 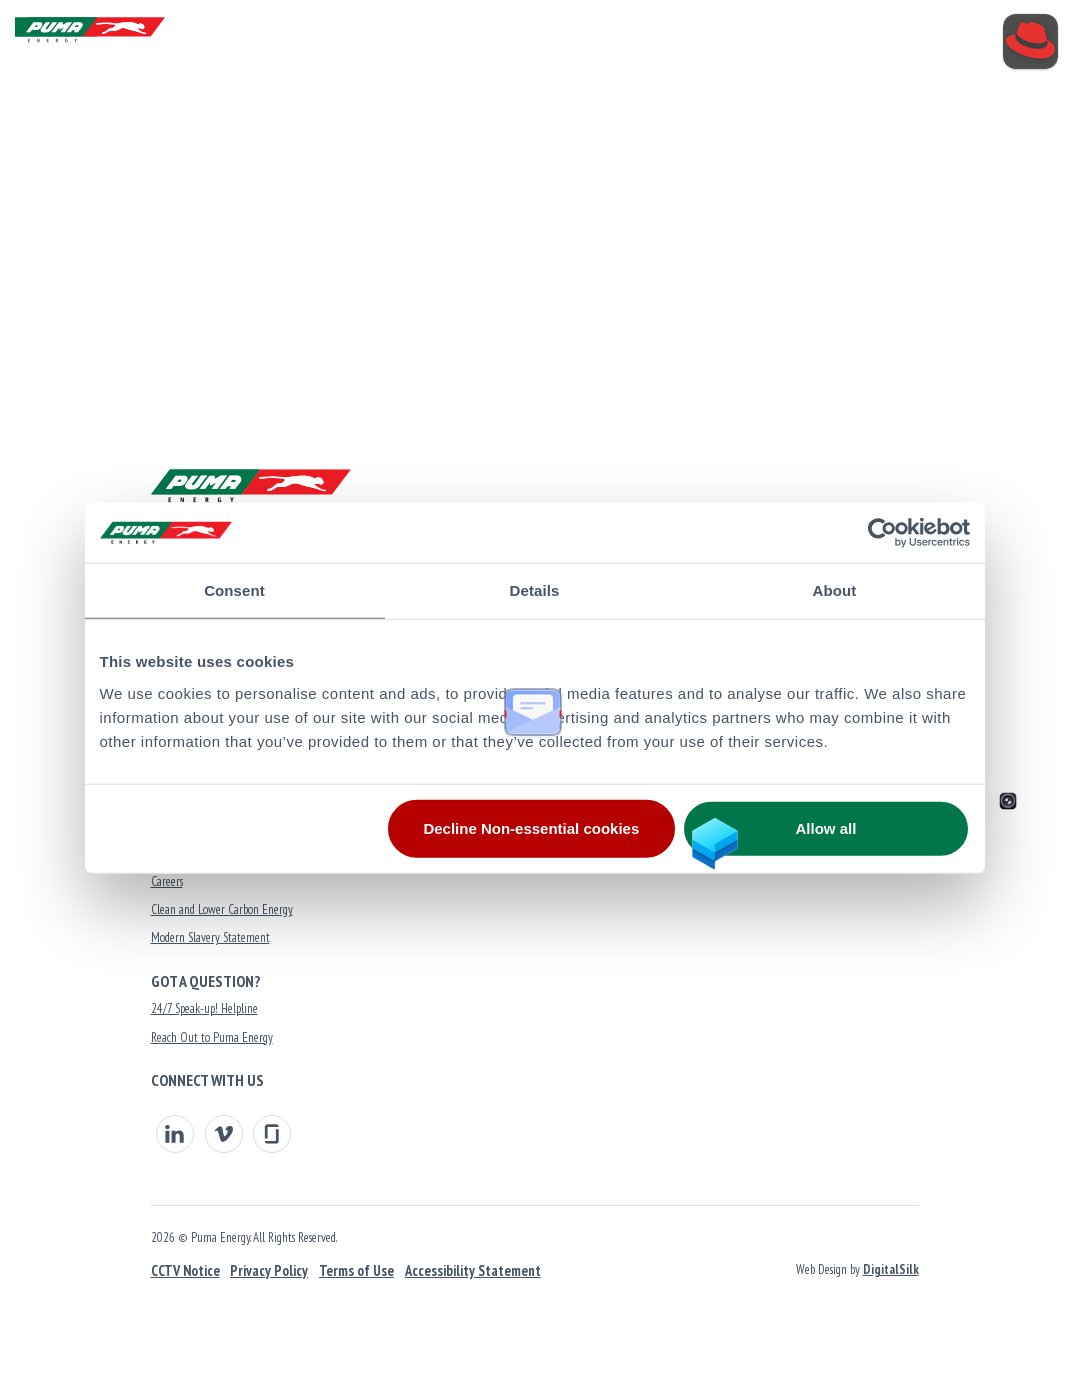 What do you see at coordinates (1008, 801) in the screenshot?
I see `open the camera app` at bounding box center [1008, 801].